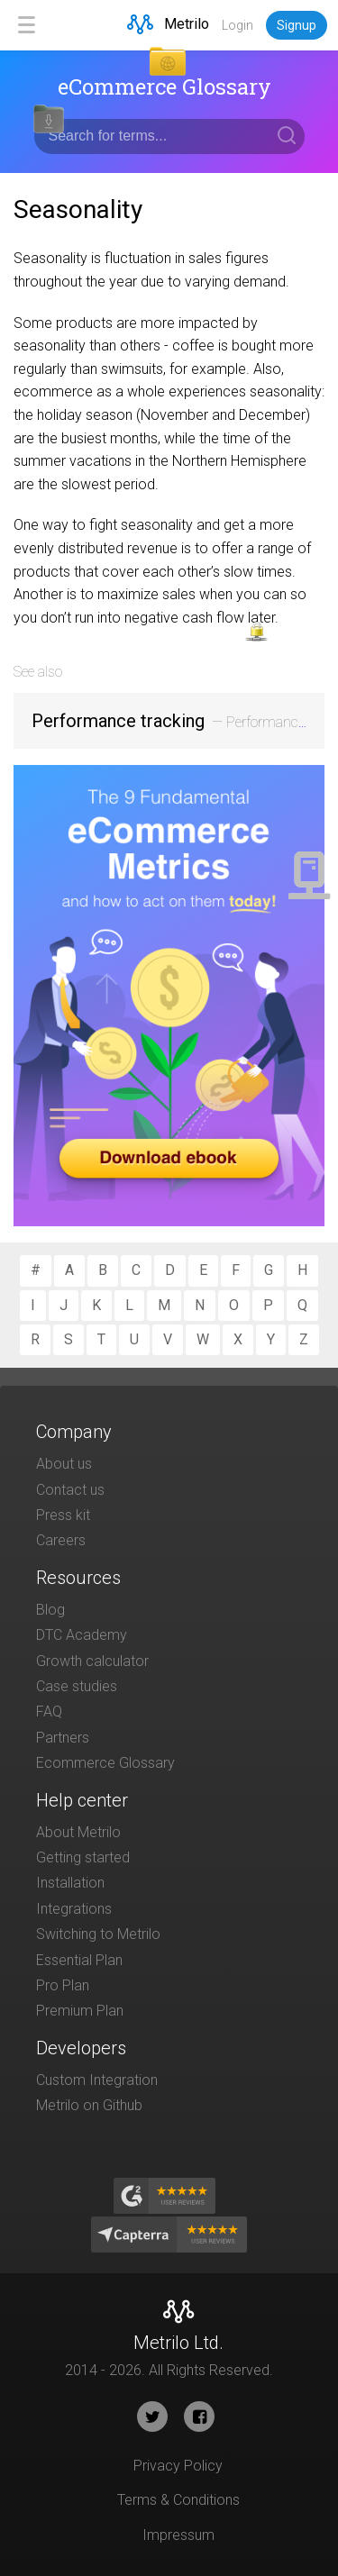 This screenshot has height=2576, width=338. Describe the element at coordinates (257, 632) in the screenshot. I see `connect to a virtual private network` at that location.